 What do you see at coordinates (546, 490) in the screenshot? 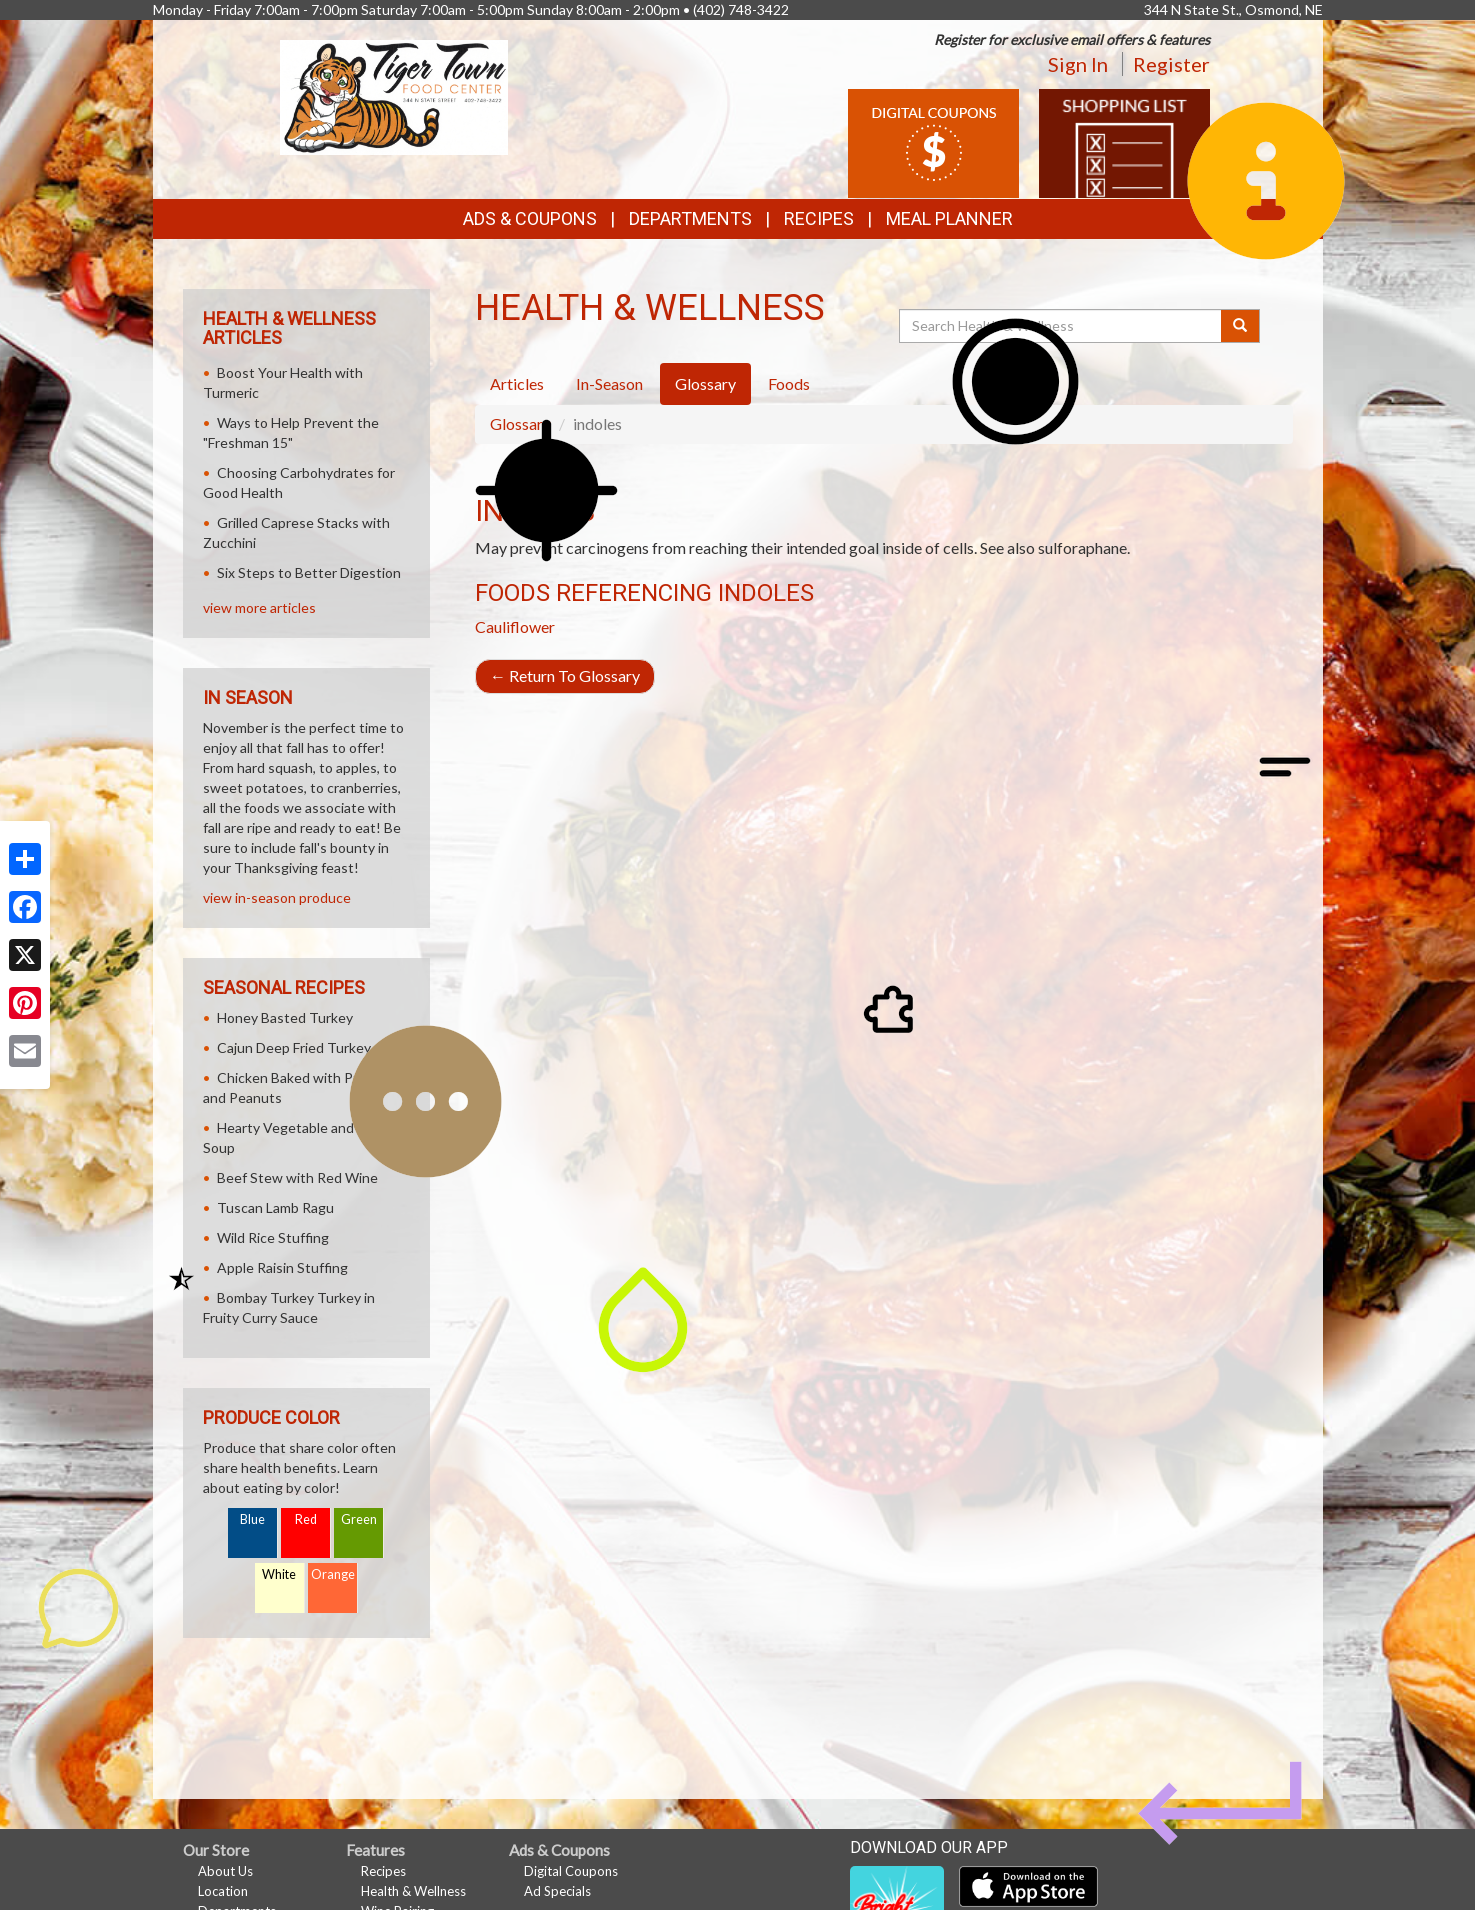
I see `center map on current location` at bounding box center [546, 490].